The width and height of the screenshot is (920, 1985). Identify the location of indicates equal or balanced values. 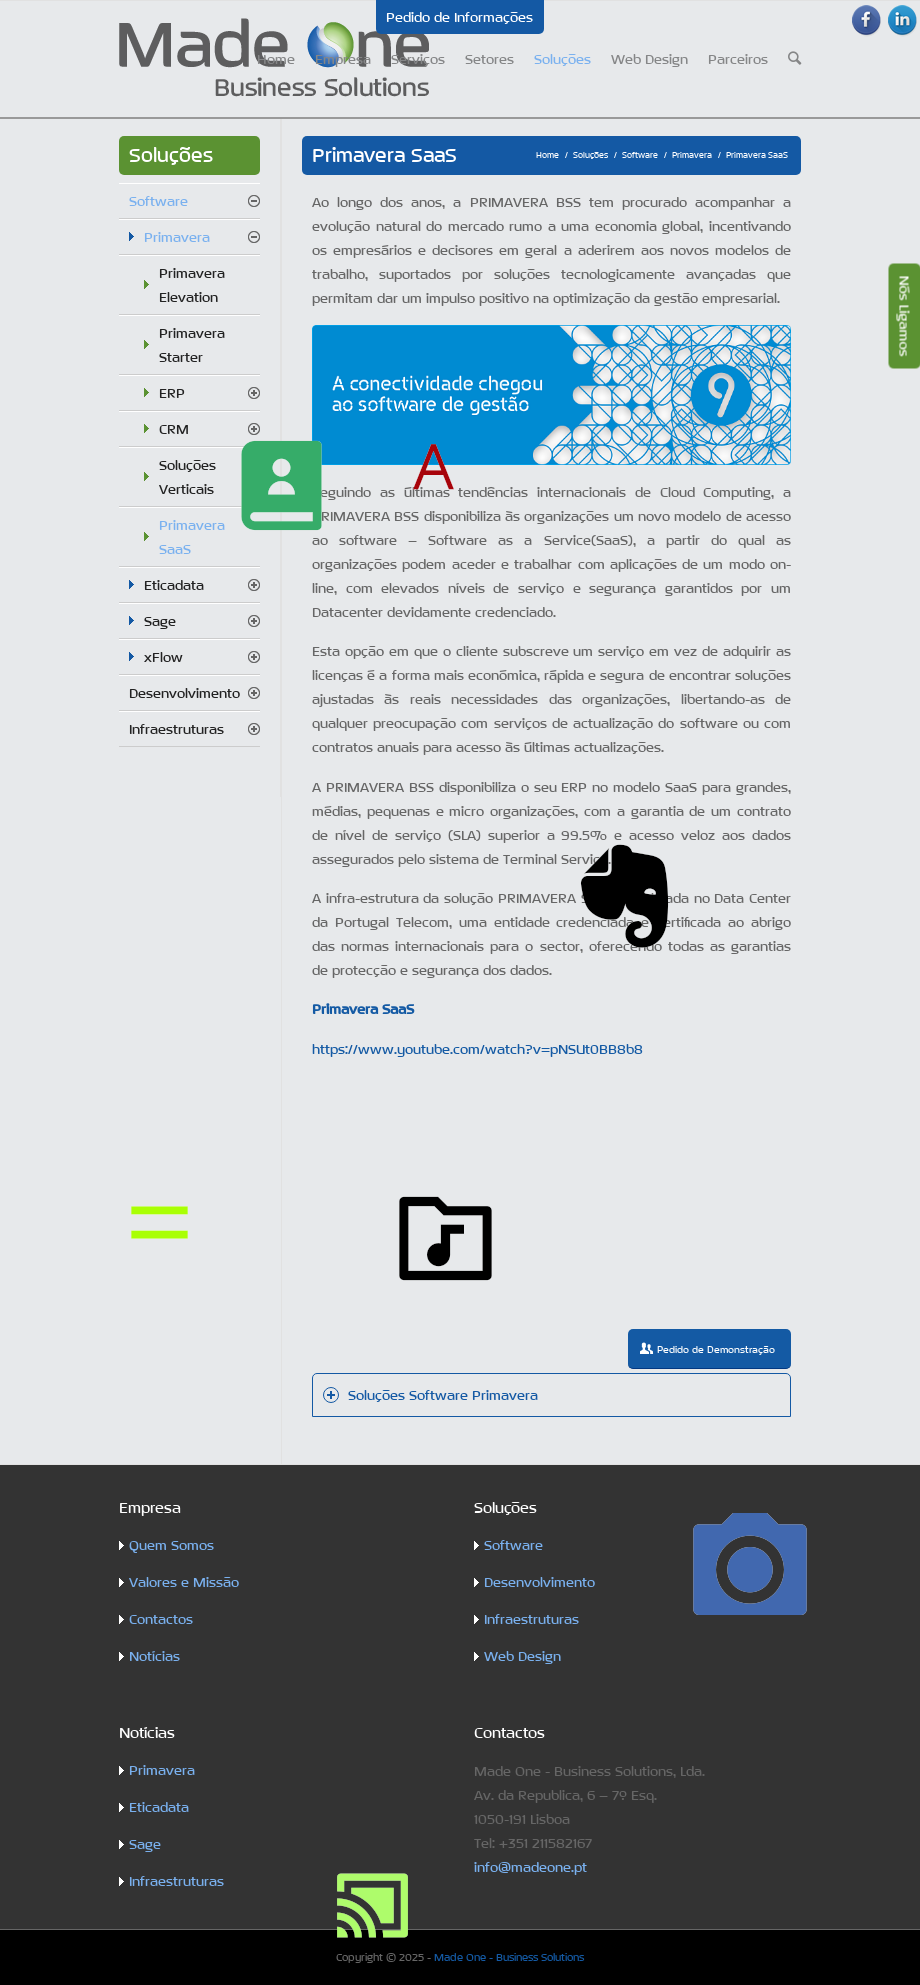
(159, 1222).